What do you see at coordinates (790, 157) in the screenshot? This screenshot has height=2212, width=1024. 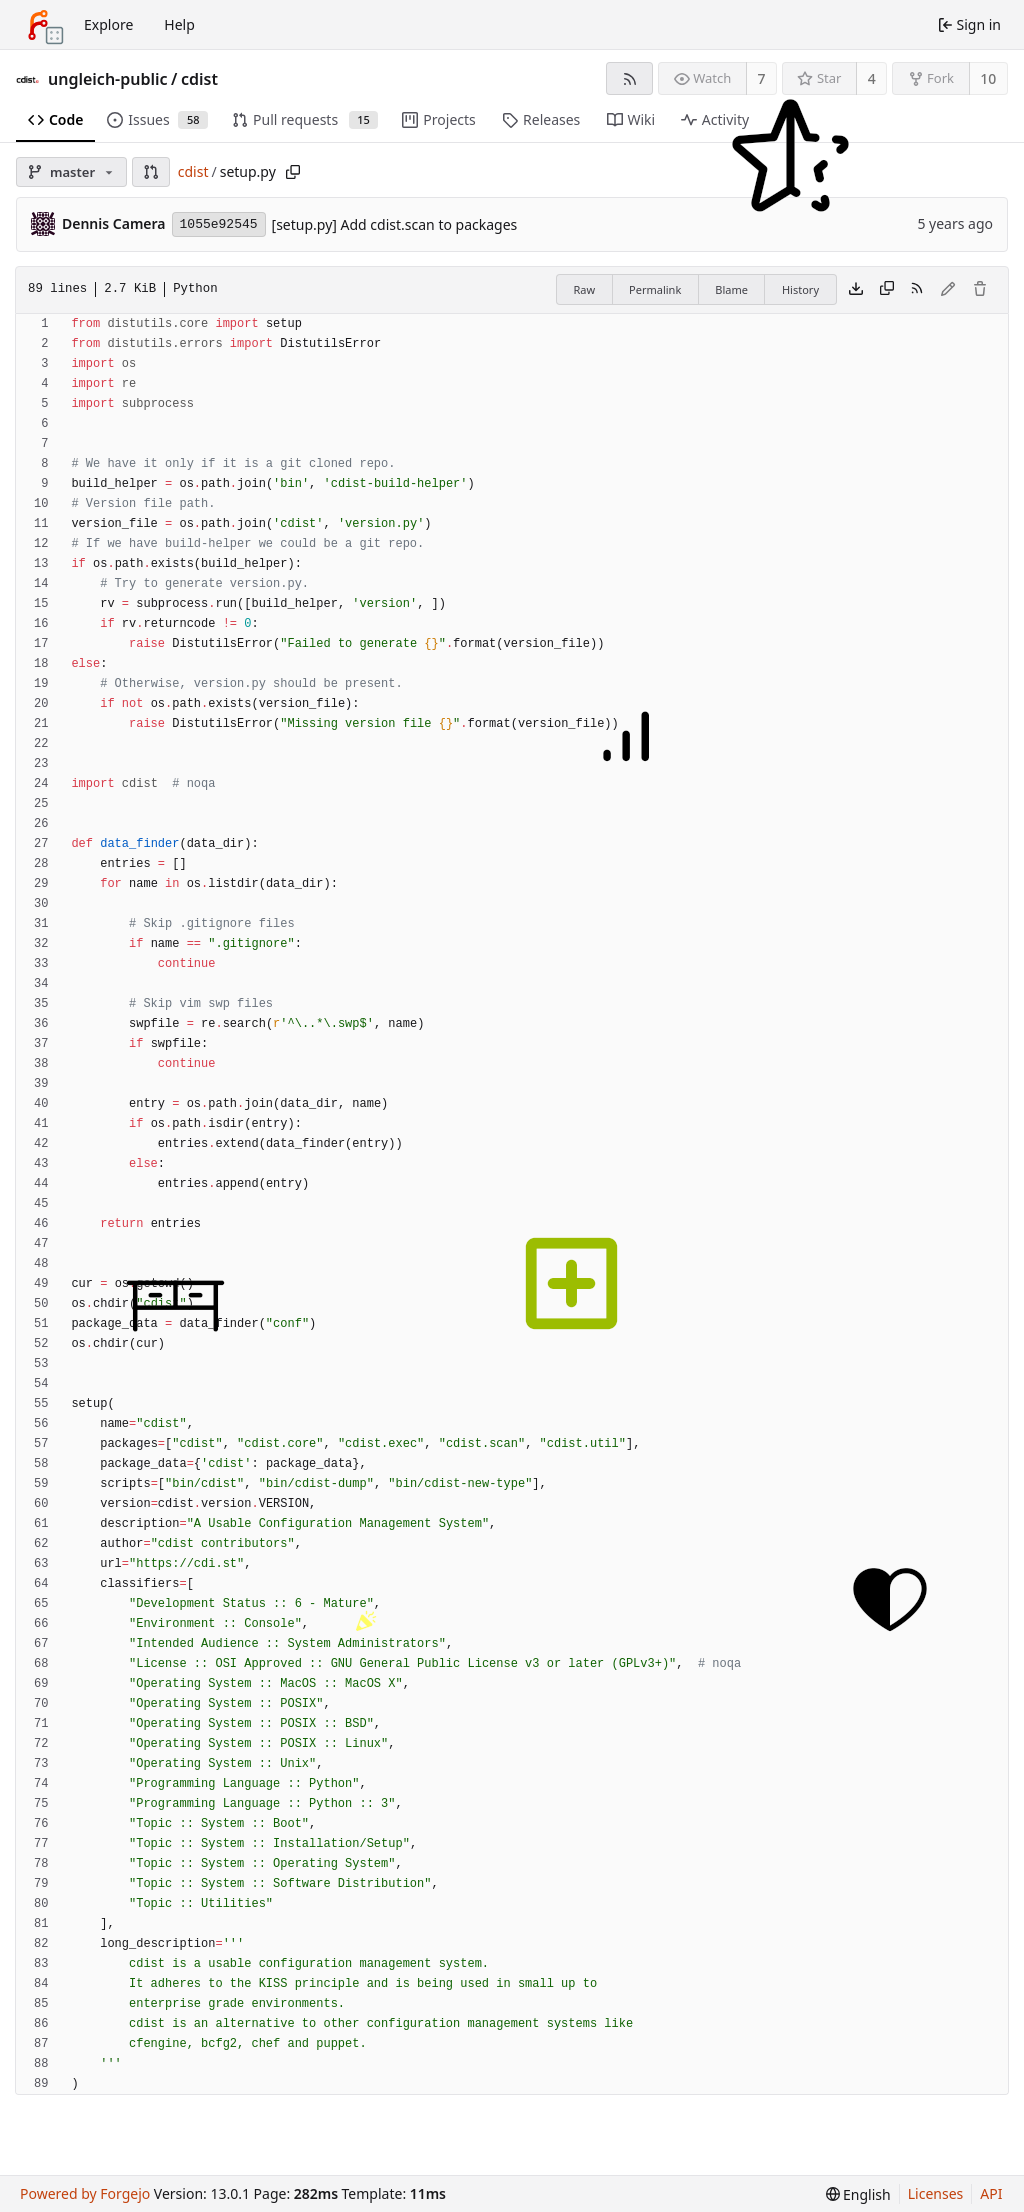 I see `indicates a partial or half rating` at bounding box center [790, 157].